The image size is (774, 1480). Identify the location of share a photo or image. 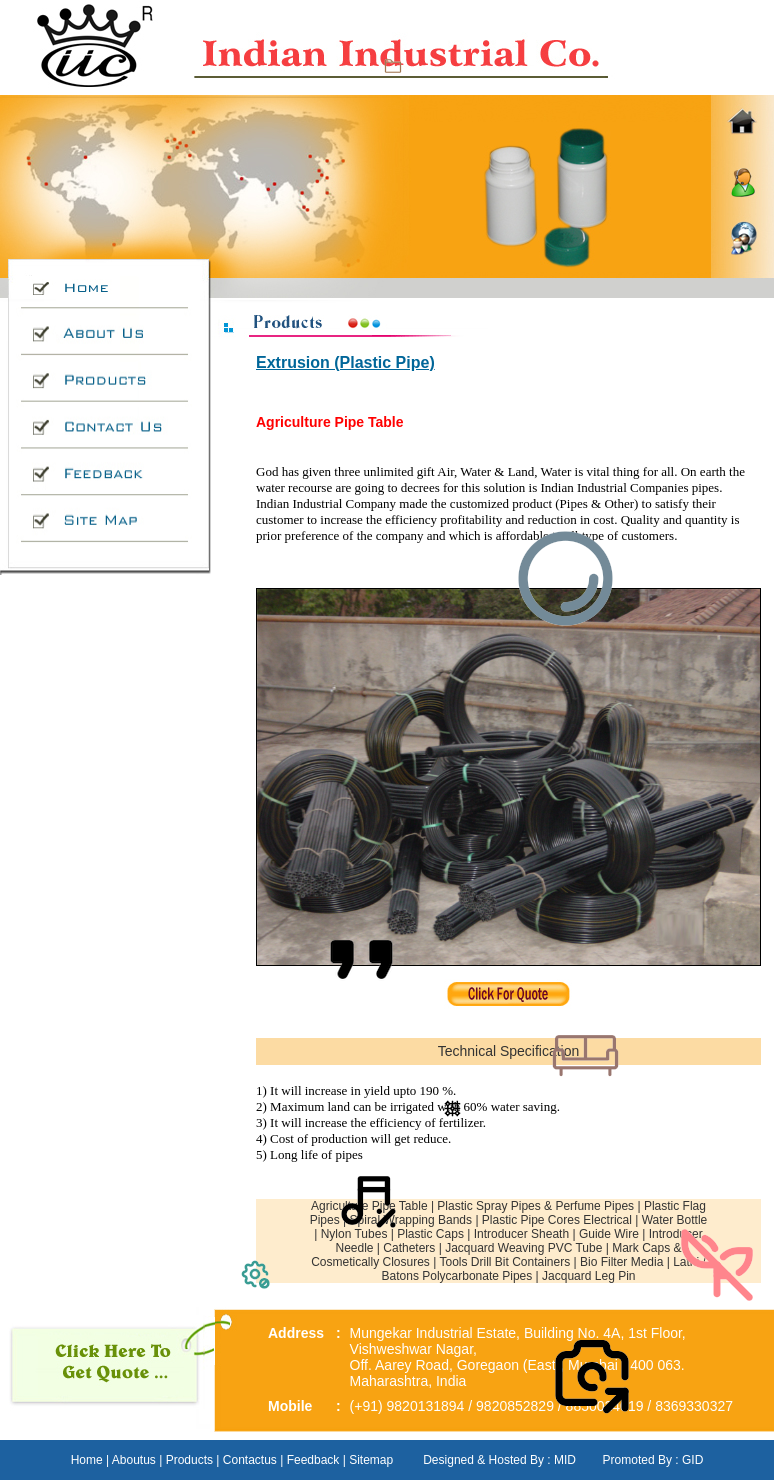
(592, 1373).